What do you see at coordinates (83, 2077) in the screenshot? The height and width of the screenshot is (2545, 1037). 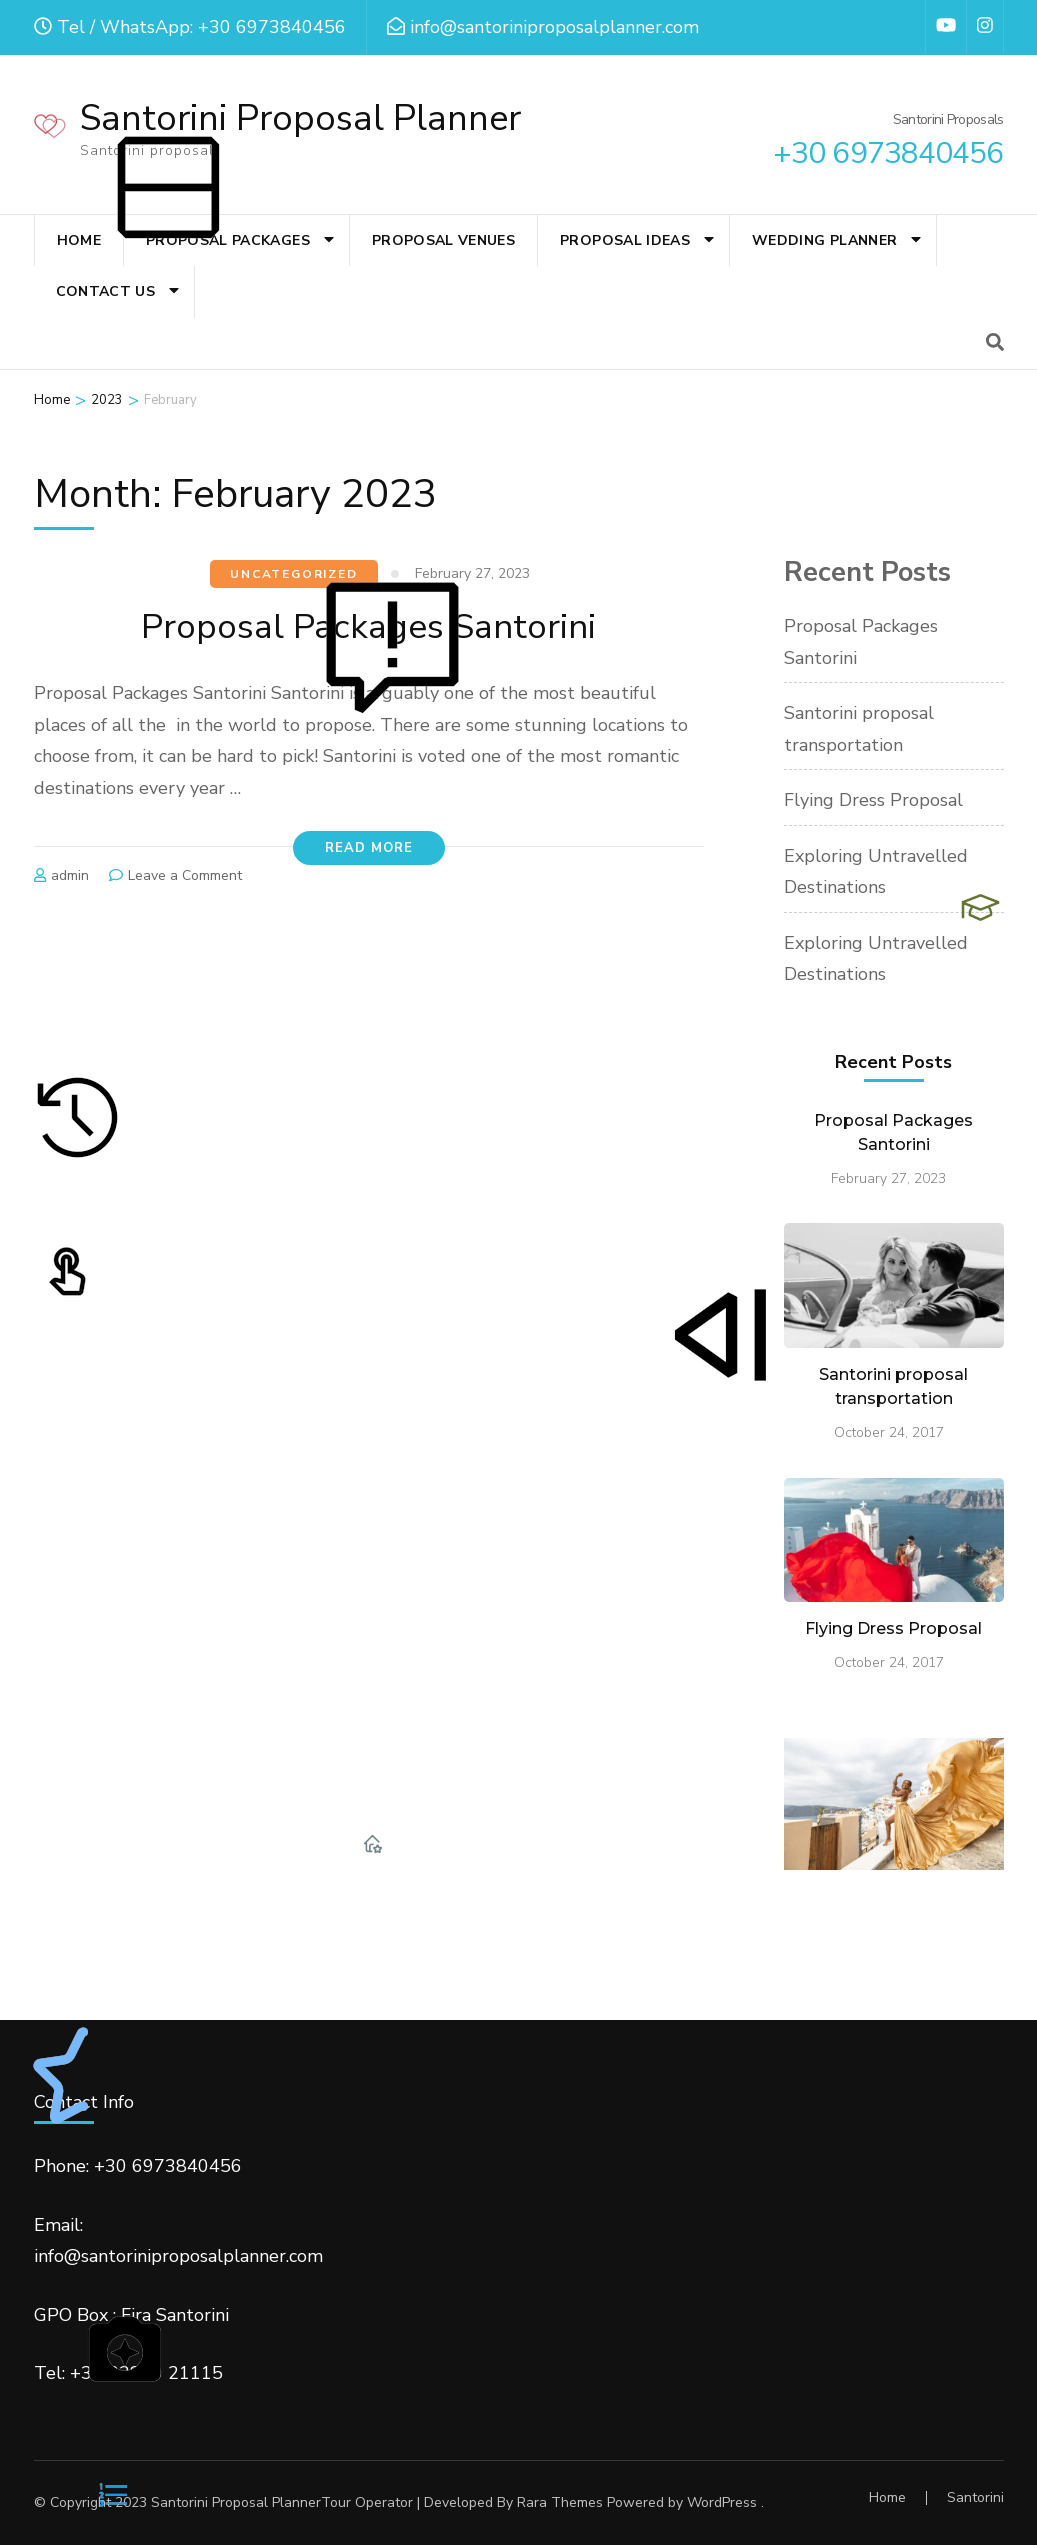 I see `indicates a partial or half-star rating` at bounding box center [83, 2077].